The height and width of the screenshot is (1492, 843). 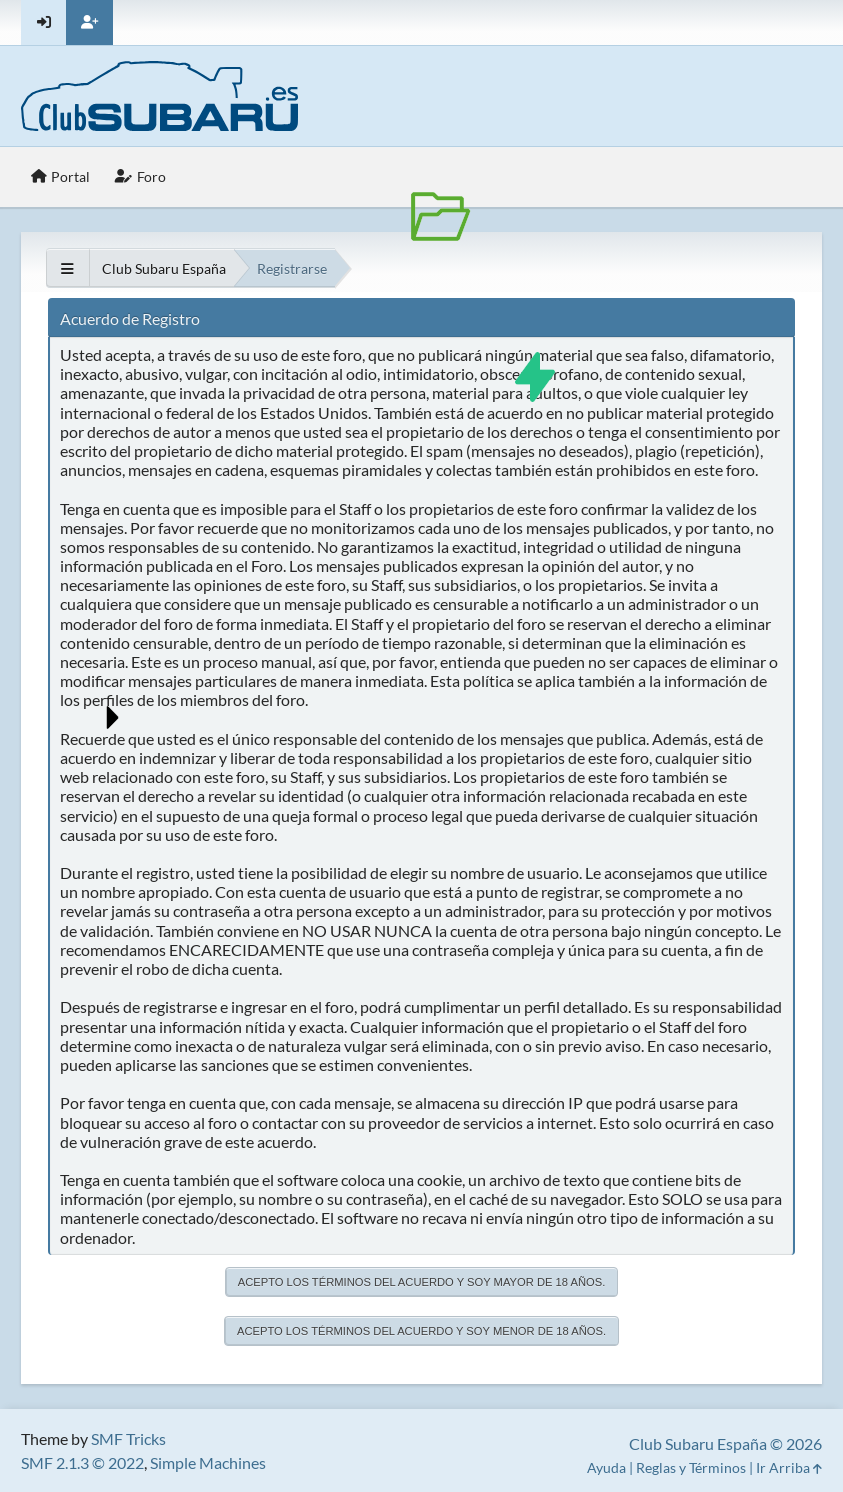 What do you see at coordinates (112, 717) in the screenshot?
I see `play media or start playback` at bounding box center [112, 717].